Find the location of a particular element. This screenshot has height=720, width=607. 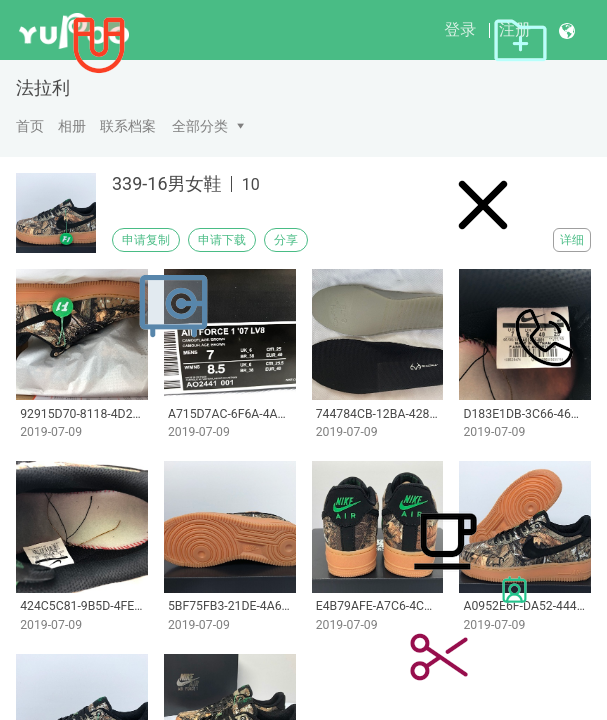

close the current window or dialog is located at coordinates (483, 205).